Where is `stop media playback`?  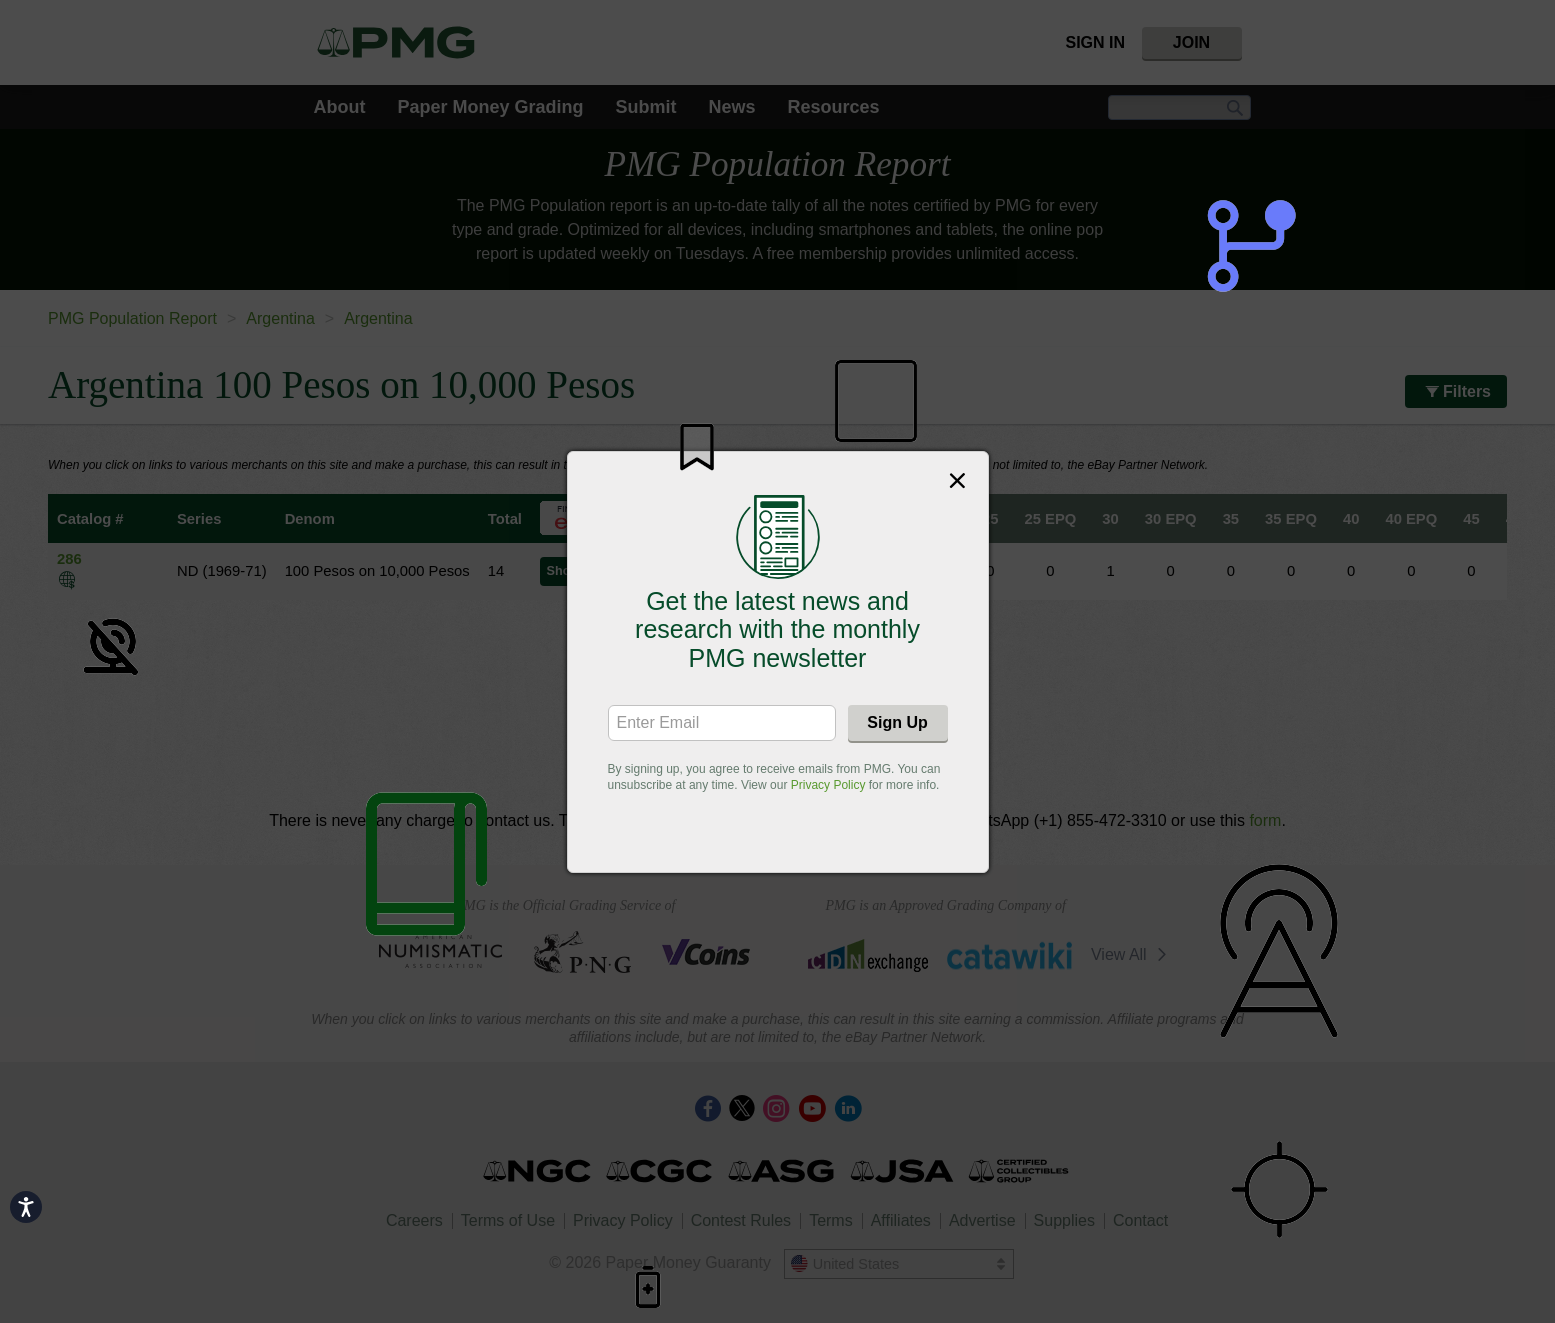 stop media playback is located at coordinates (876, 401).